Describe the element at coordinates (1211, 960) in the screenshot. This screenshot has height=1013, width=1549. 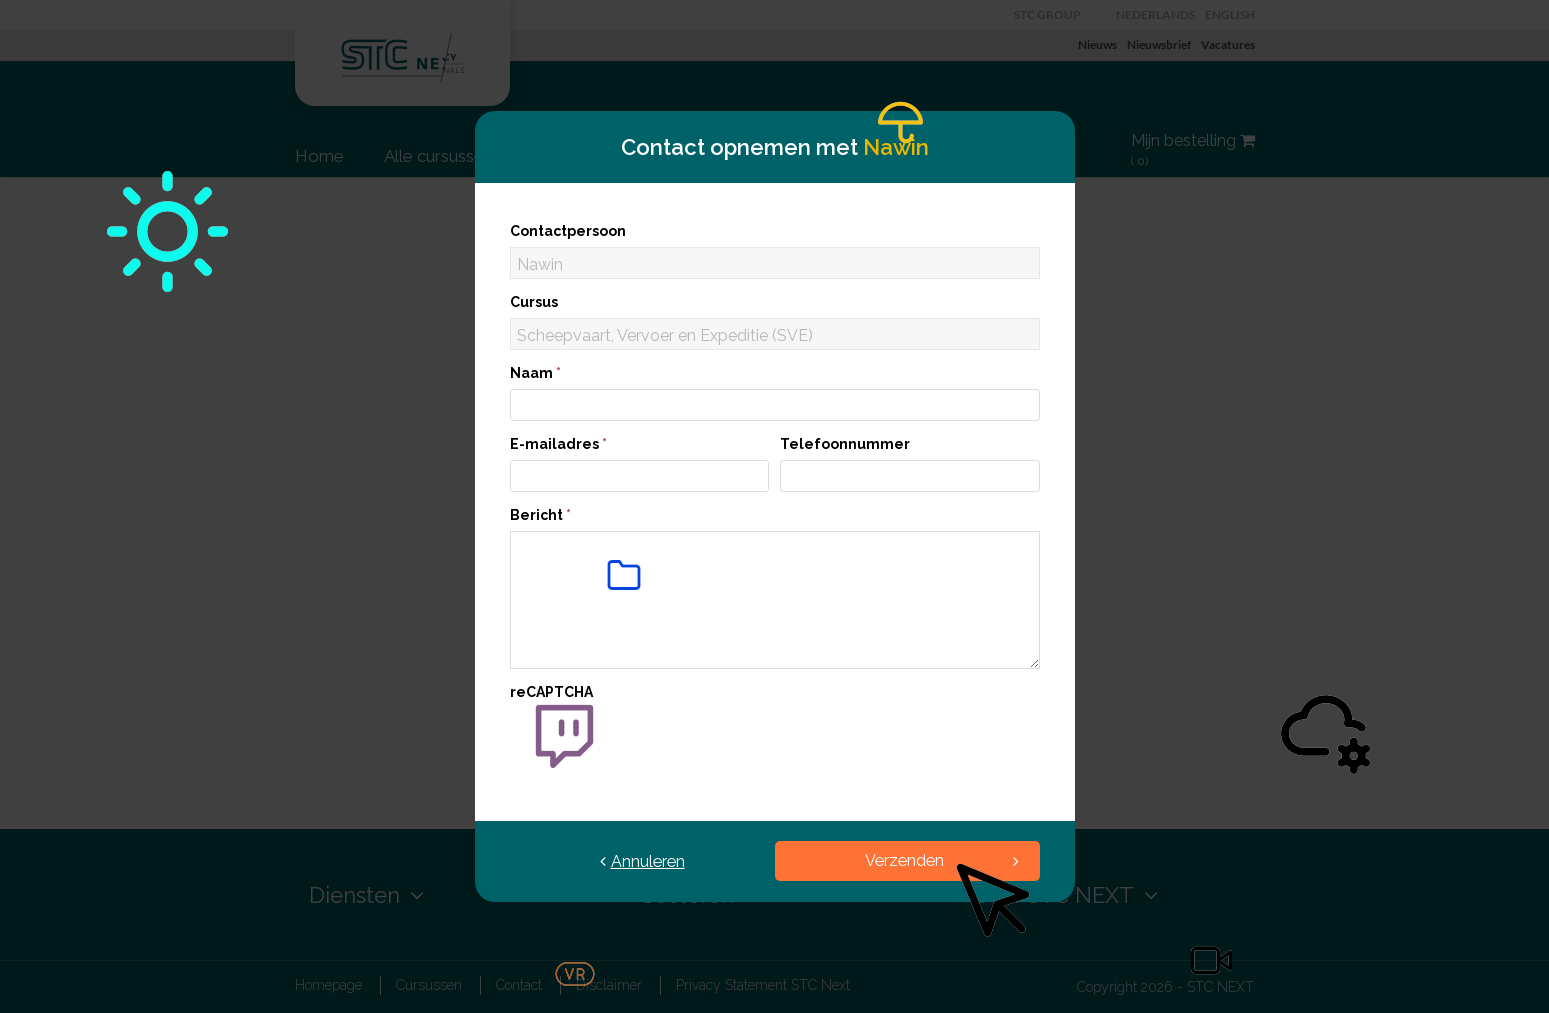
I see `start recording a video` at that location.